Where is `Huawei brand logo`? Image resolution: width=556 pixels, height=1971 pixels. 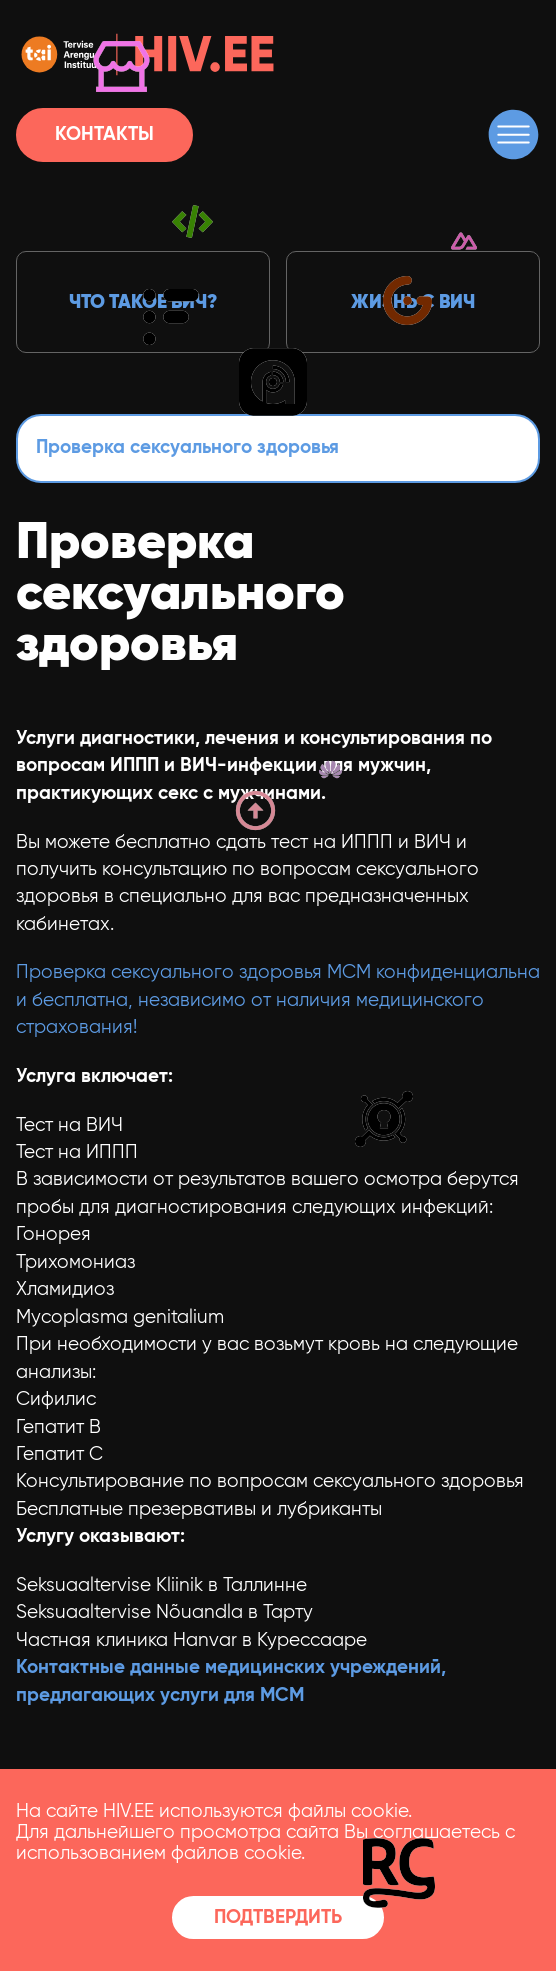 Huawei brand logo is located at coordinates (330, 769).